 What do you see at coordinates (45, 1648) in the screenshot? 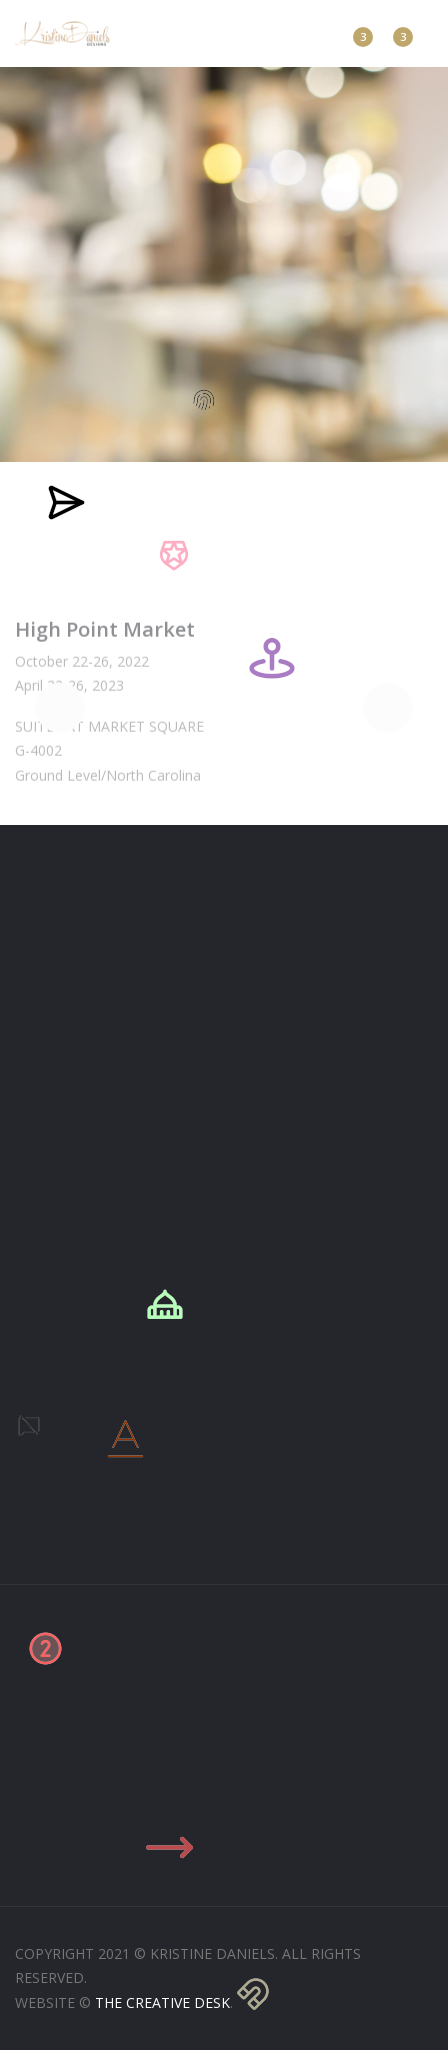
I see `indicates step two in a multi-step process` at bounding box center [45, 1648].